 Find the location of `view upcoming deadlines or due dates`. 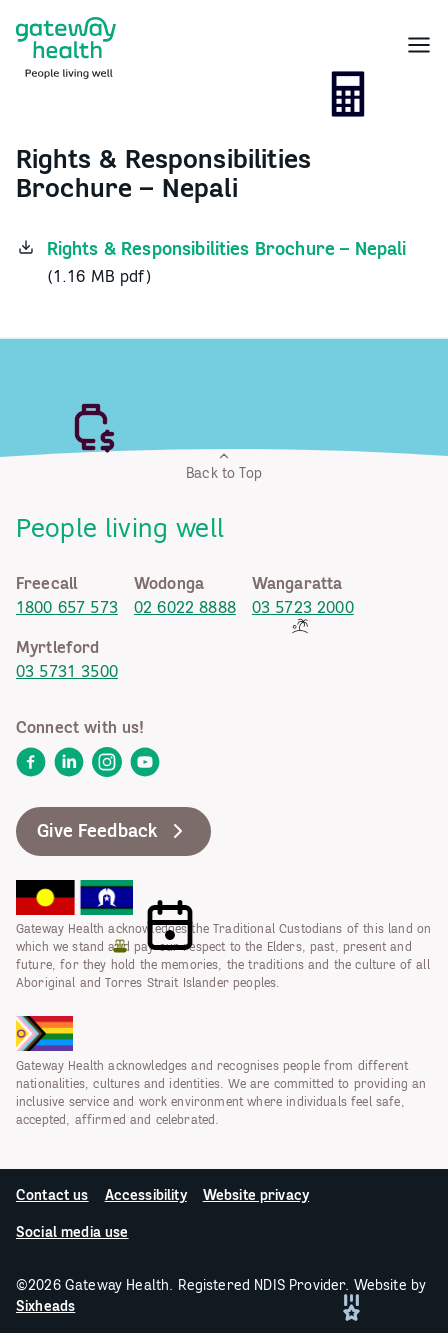

view upcoming deadlines or due dates is located at coordinates (170, 925).